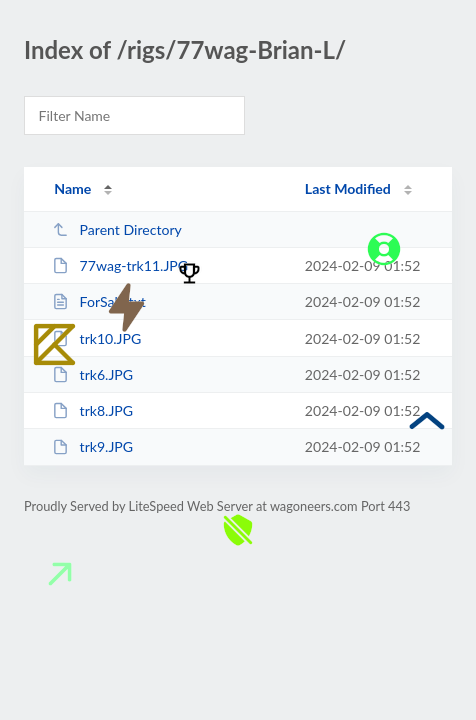 This screenshot has width=476, height=720. I want to click on access help or support center, so click(384, 249).